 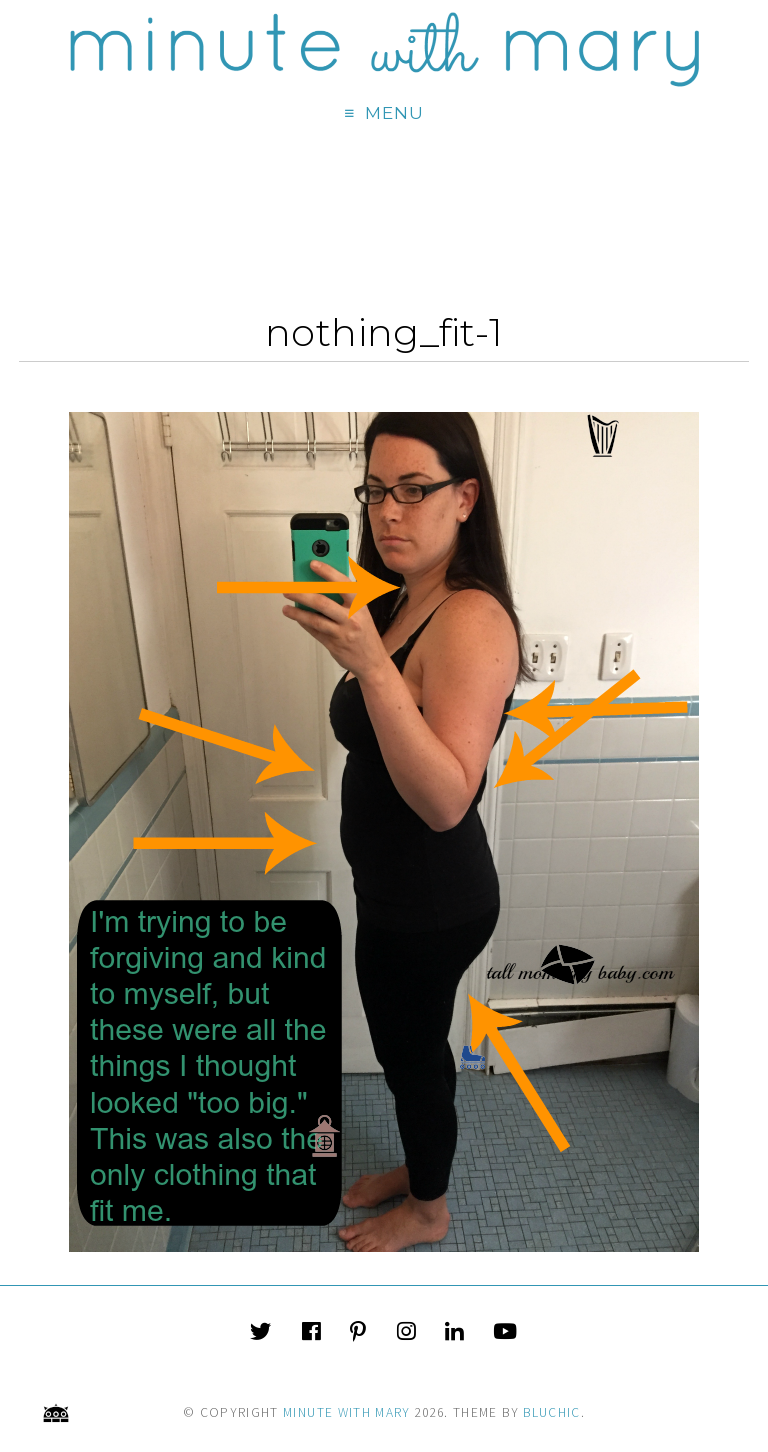 I want to click on open your inbox or messages, so click(x=567, y=965).